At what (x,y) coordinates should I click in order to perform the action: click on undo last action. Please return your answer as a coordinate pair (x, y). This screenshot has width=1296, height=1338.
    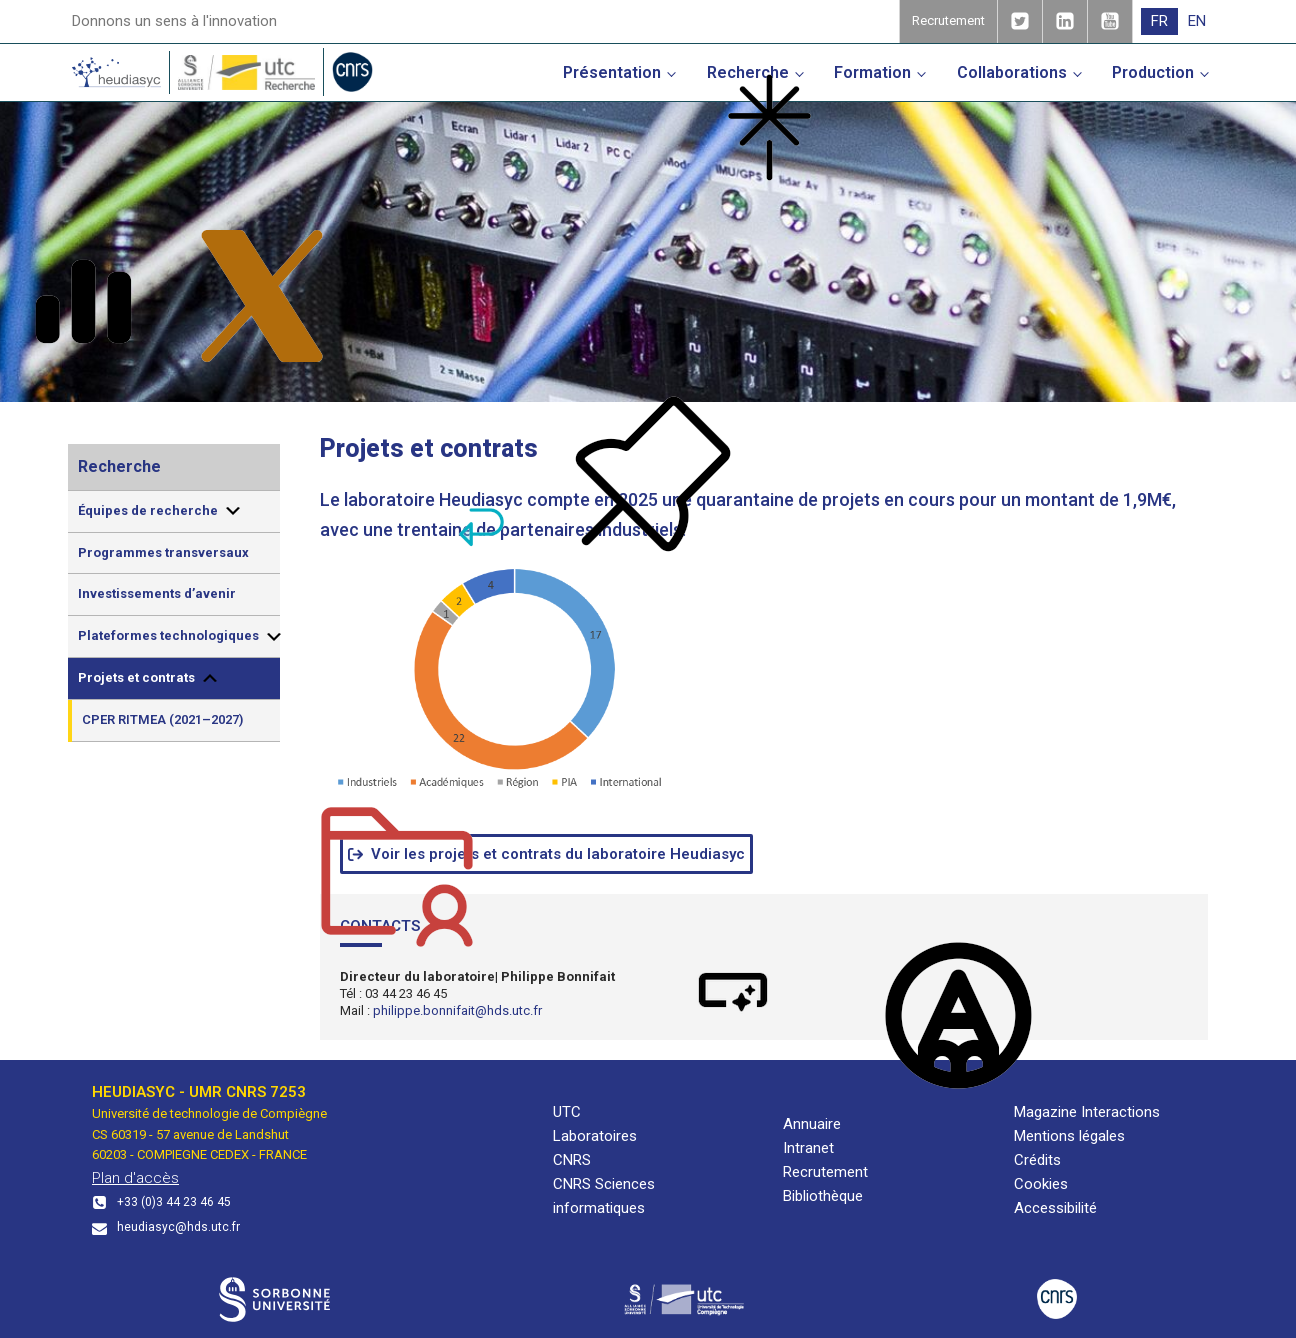
    Looking at the image, I should click on (481, 525).